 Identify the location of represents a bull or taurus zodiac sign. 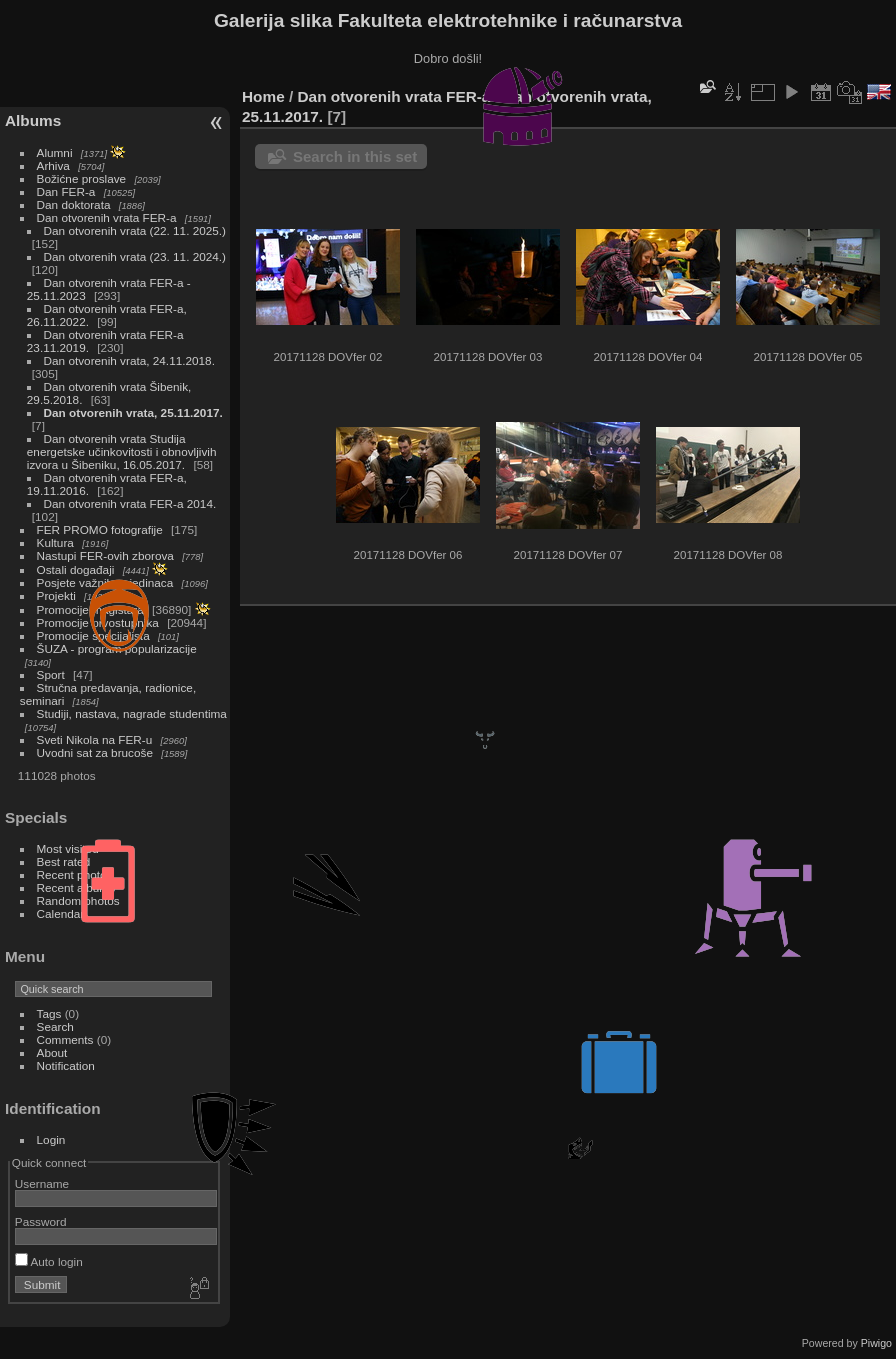
(485, 740).